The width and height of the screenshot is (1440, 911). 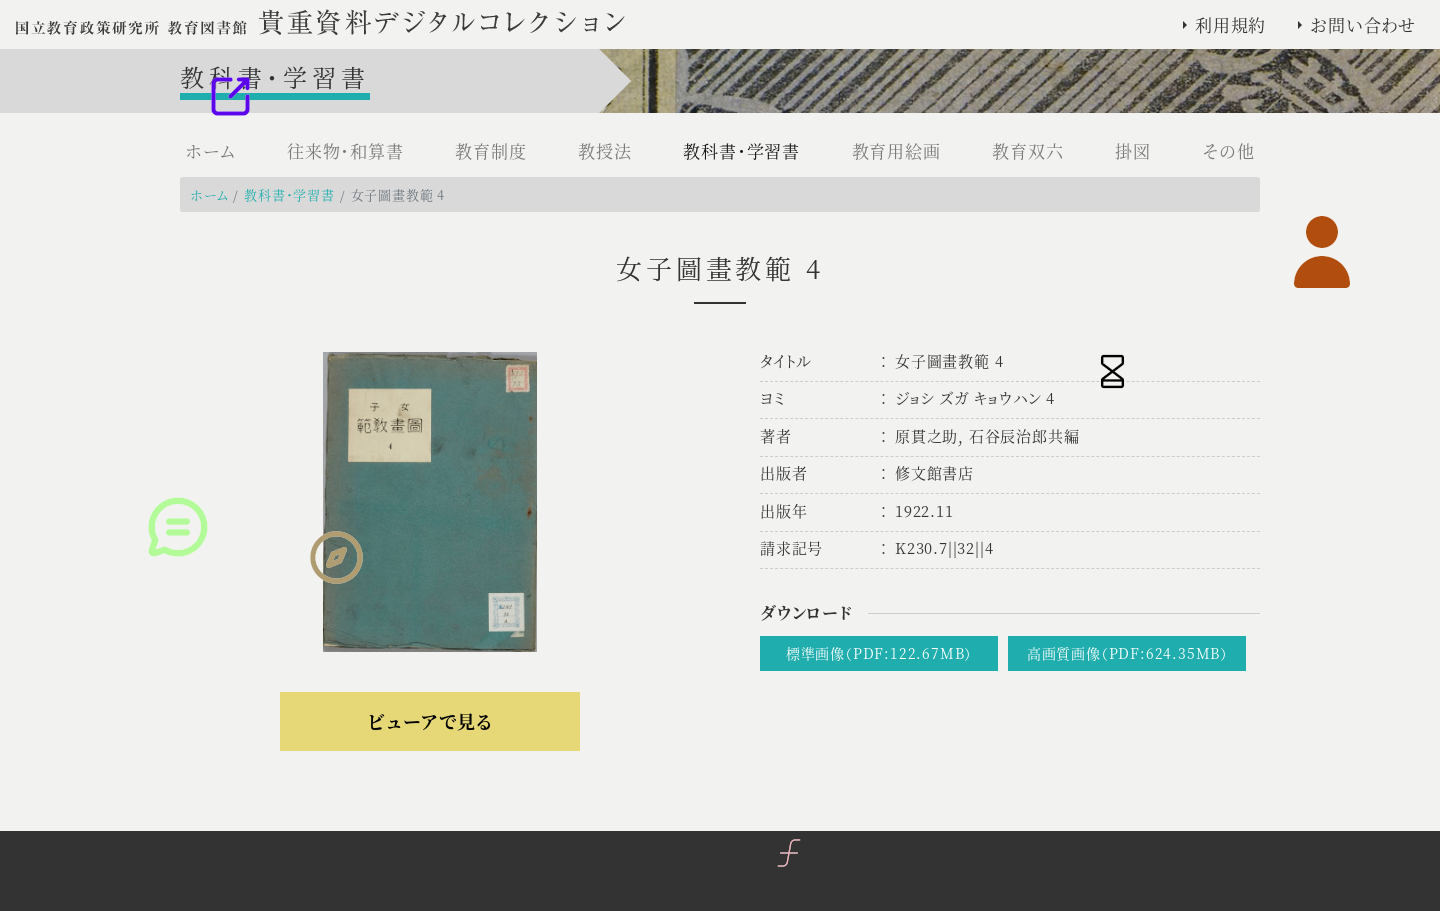 I want to click on open link in a new tab or window, so click(x=230, y=96).